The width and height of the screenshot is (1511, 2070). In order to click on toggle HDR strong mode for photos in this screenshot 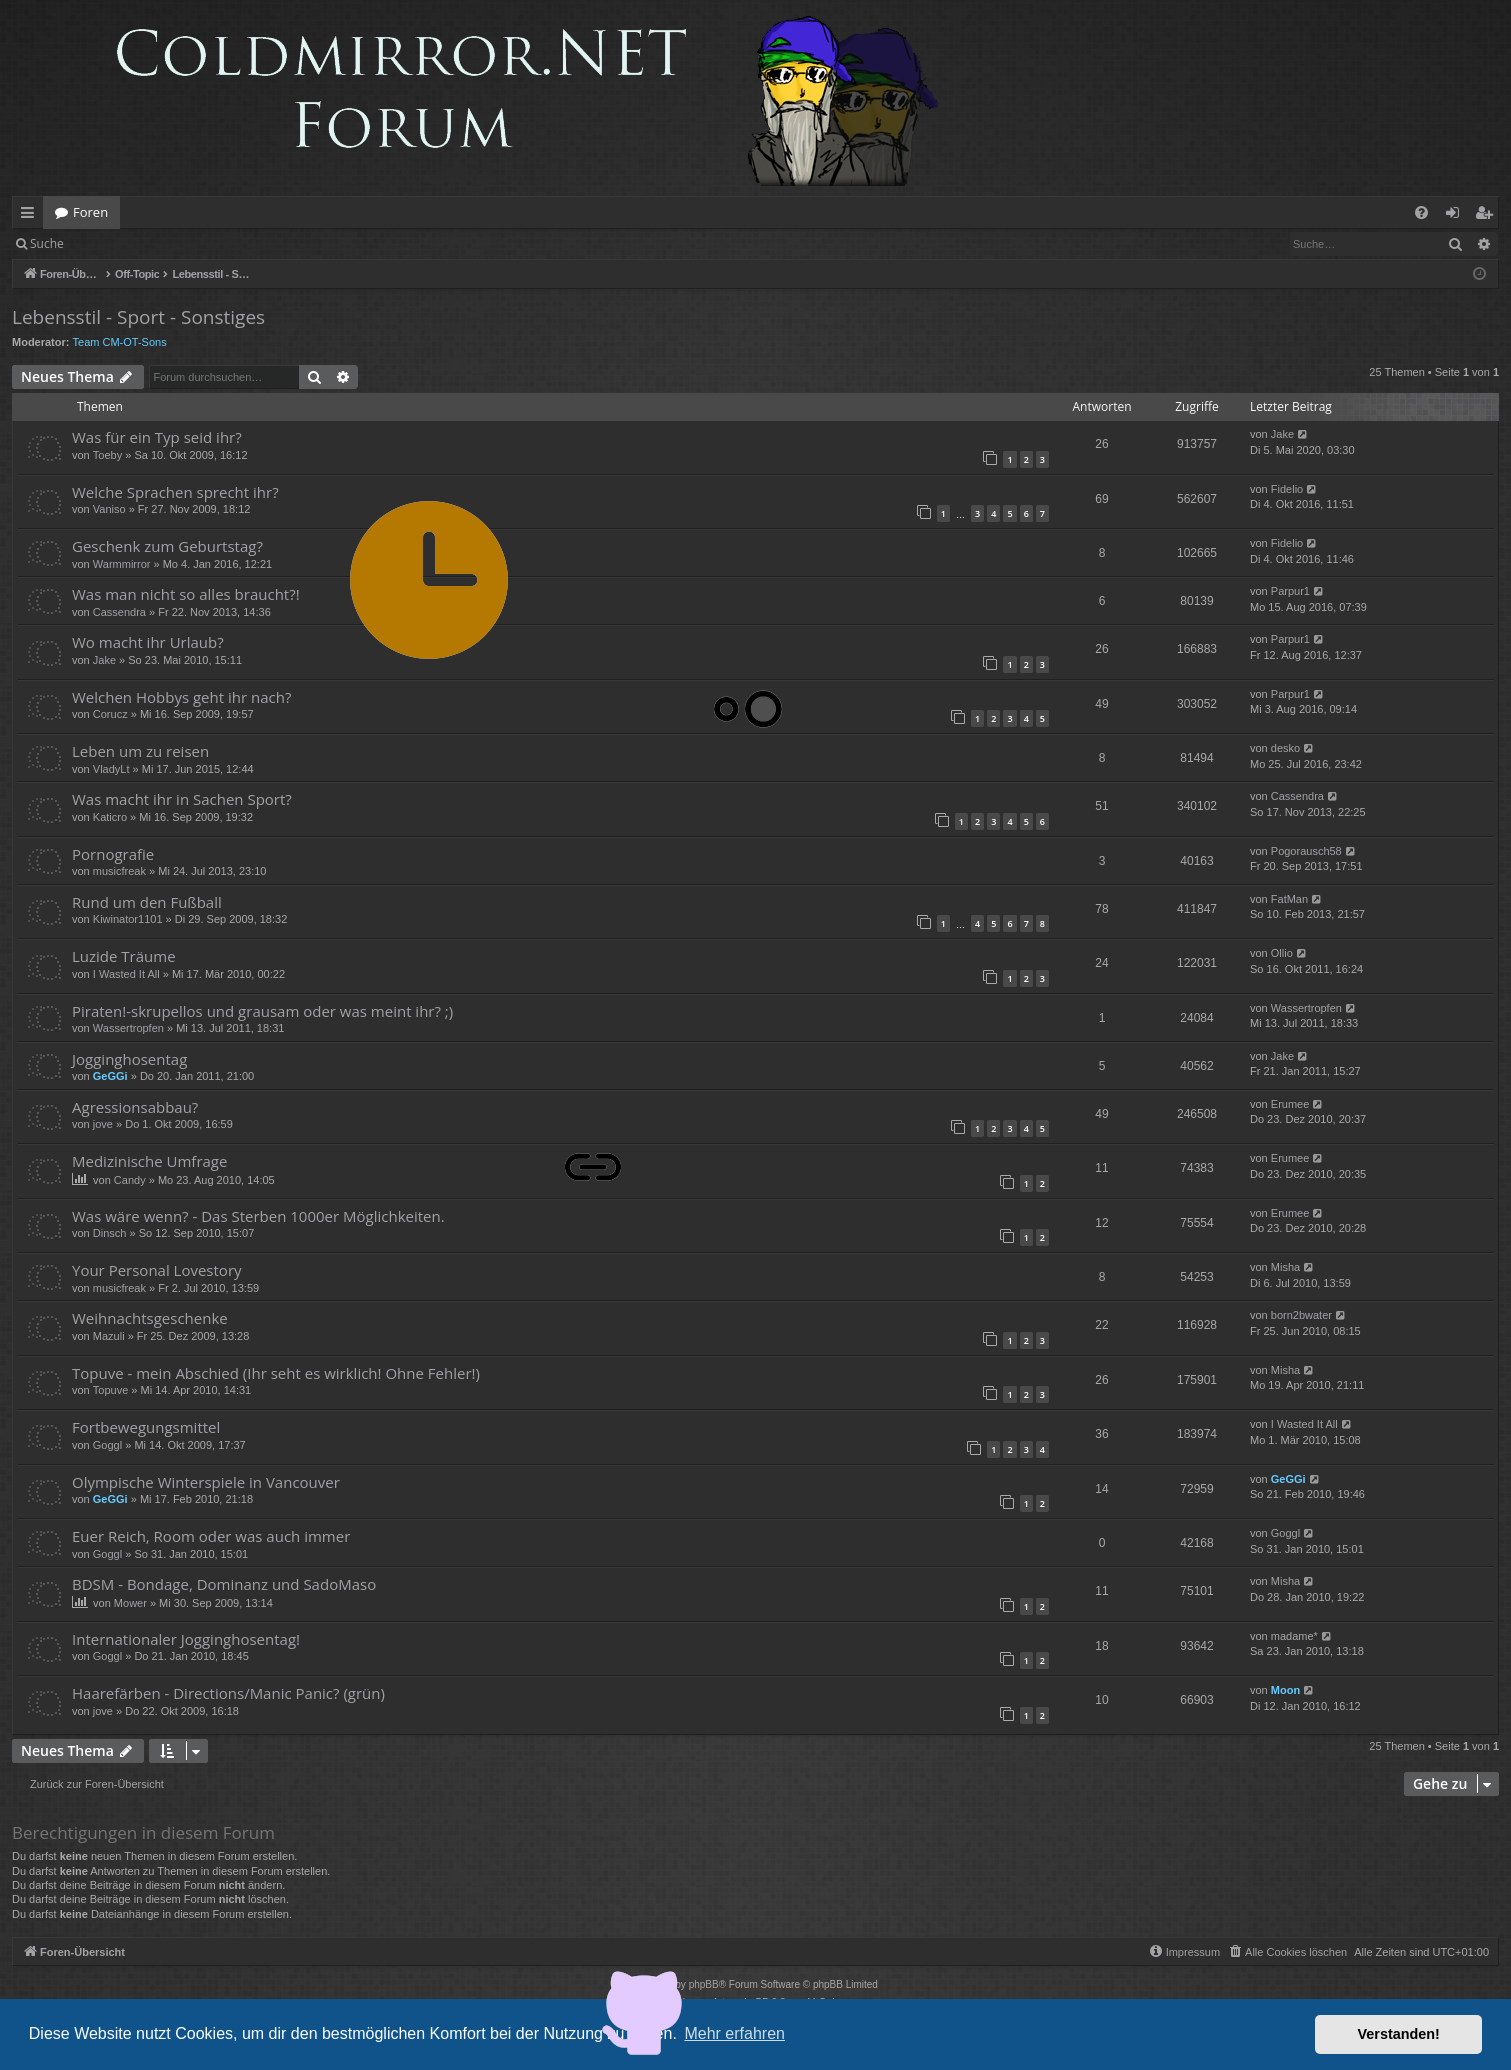, I will do `click(748, 709)`.